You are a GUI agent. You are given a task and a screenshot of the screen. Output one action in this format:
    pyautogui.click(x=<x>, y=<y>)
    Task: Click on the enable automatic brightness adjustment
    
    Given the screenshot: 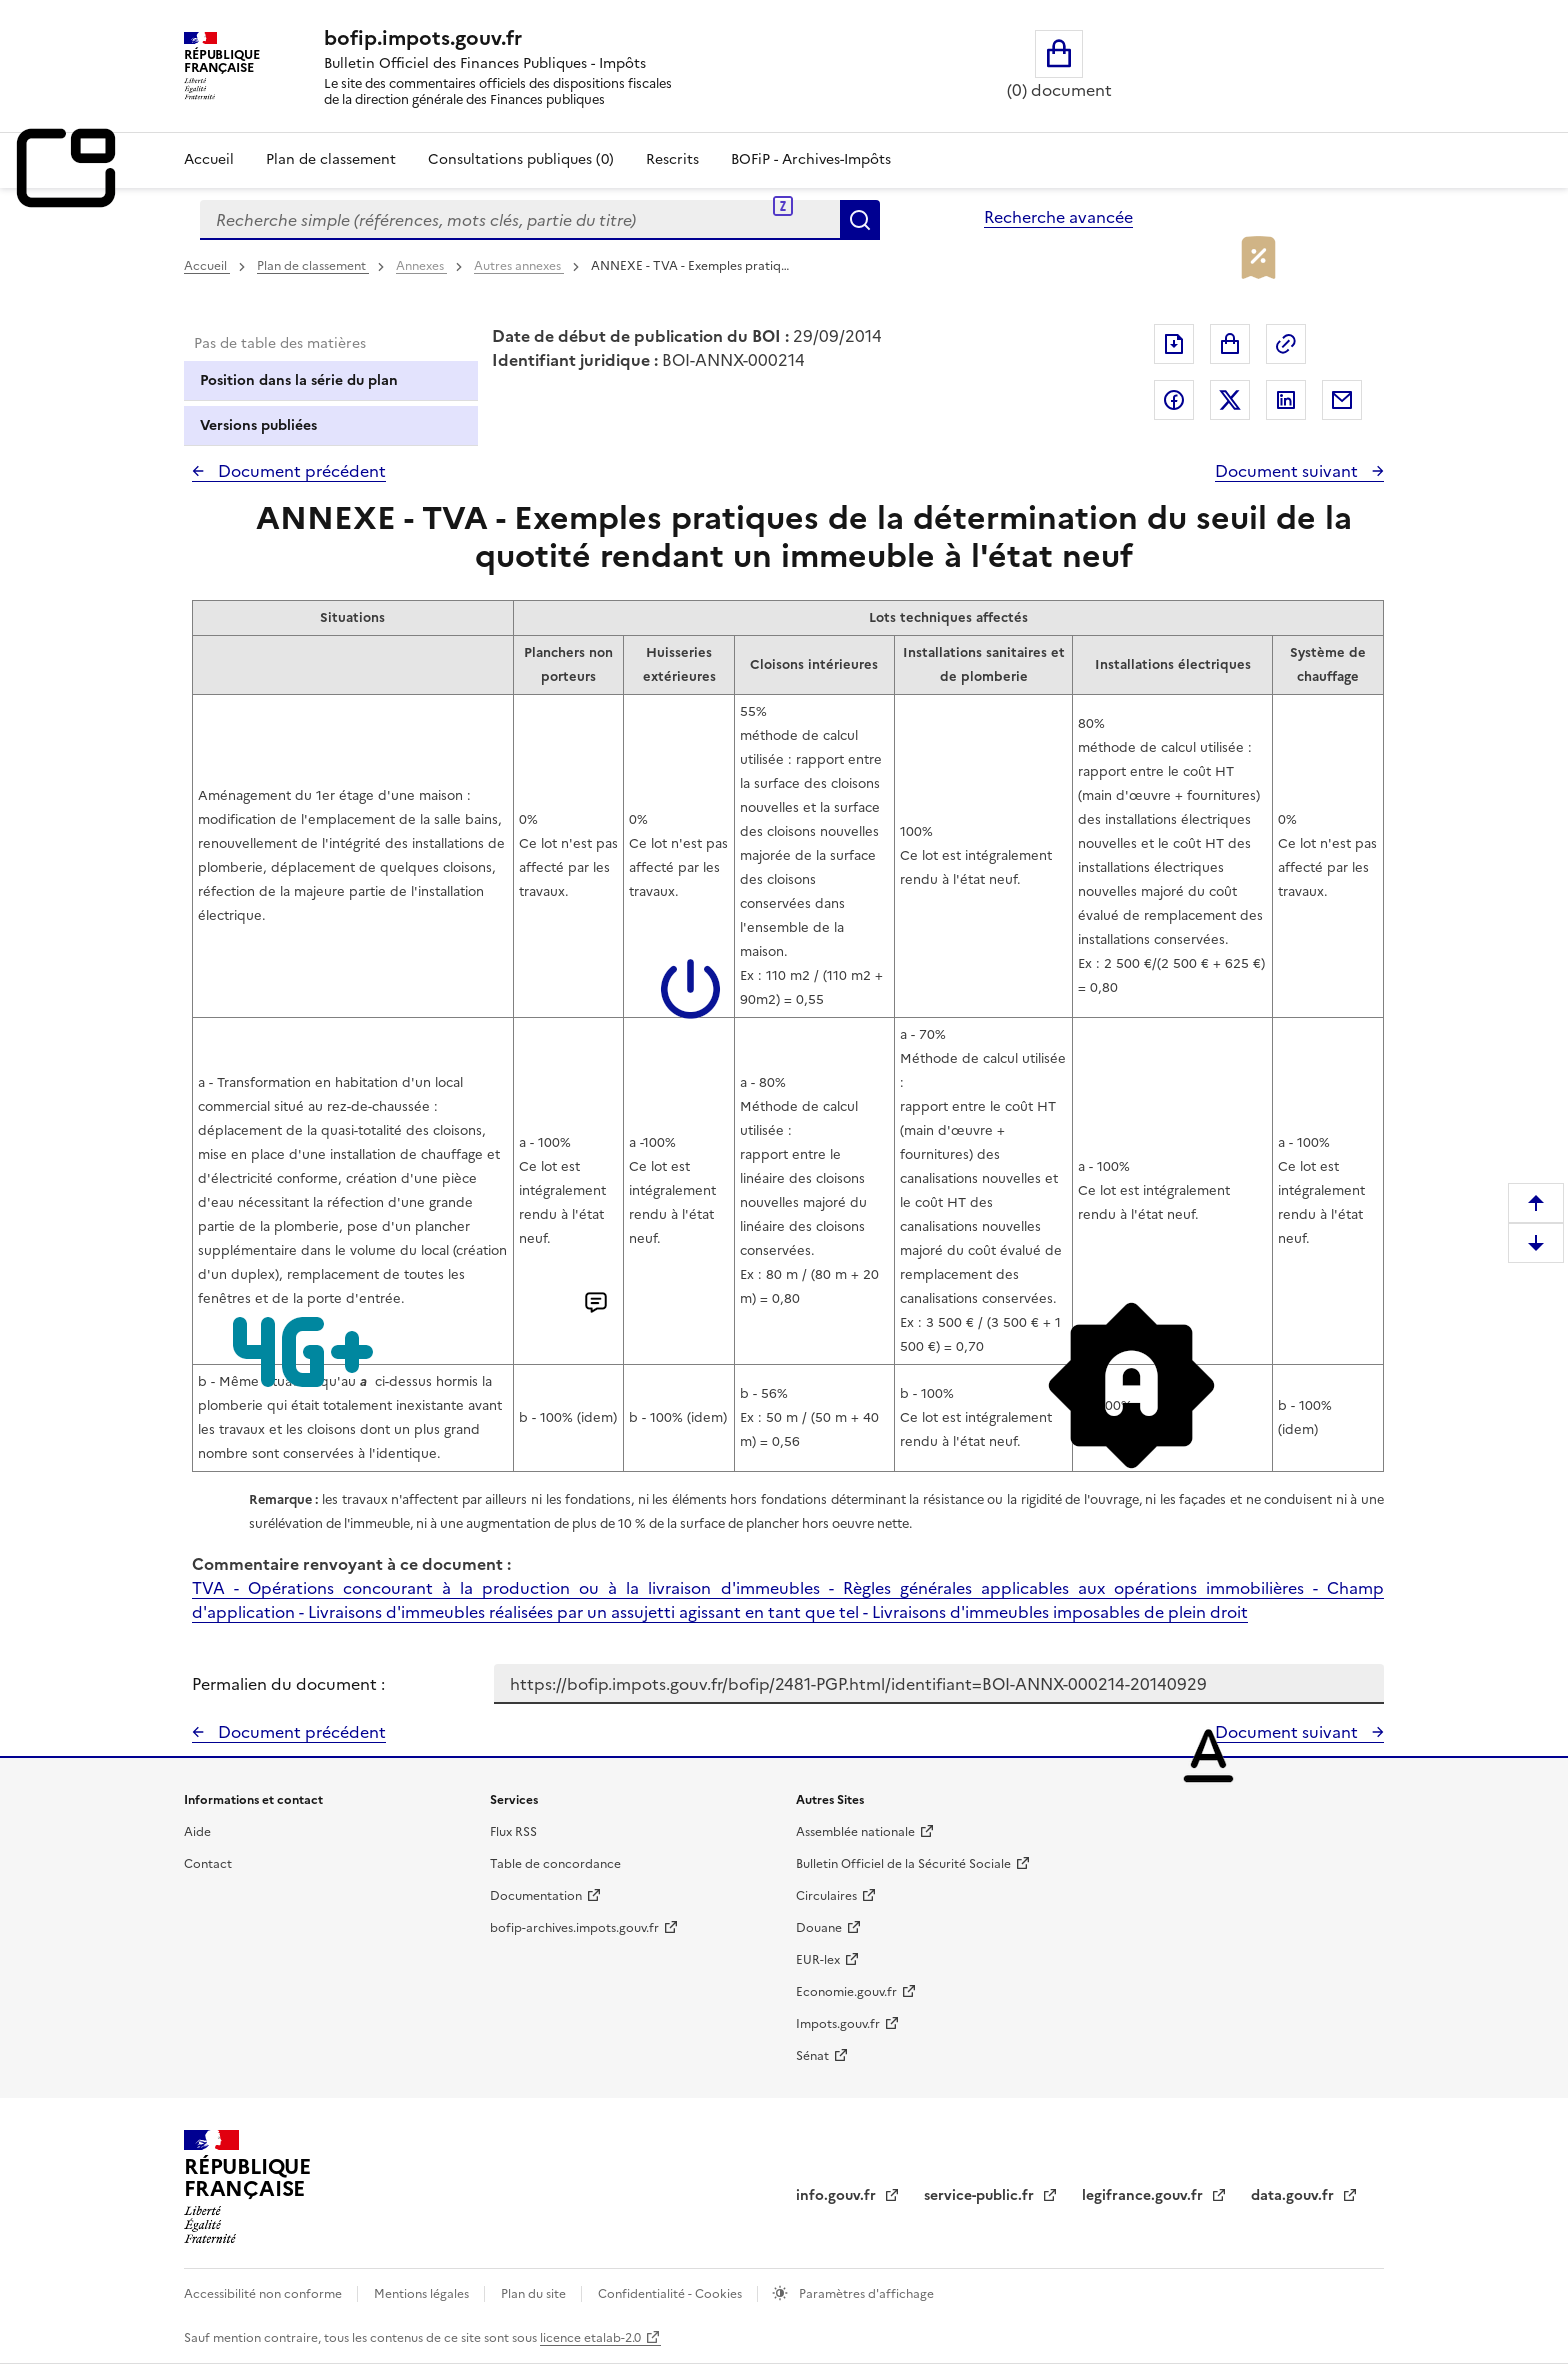 What is the action you would take?
    pyautogui.click(x=1131, y=1385)
    